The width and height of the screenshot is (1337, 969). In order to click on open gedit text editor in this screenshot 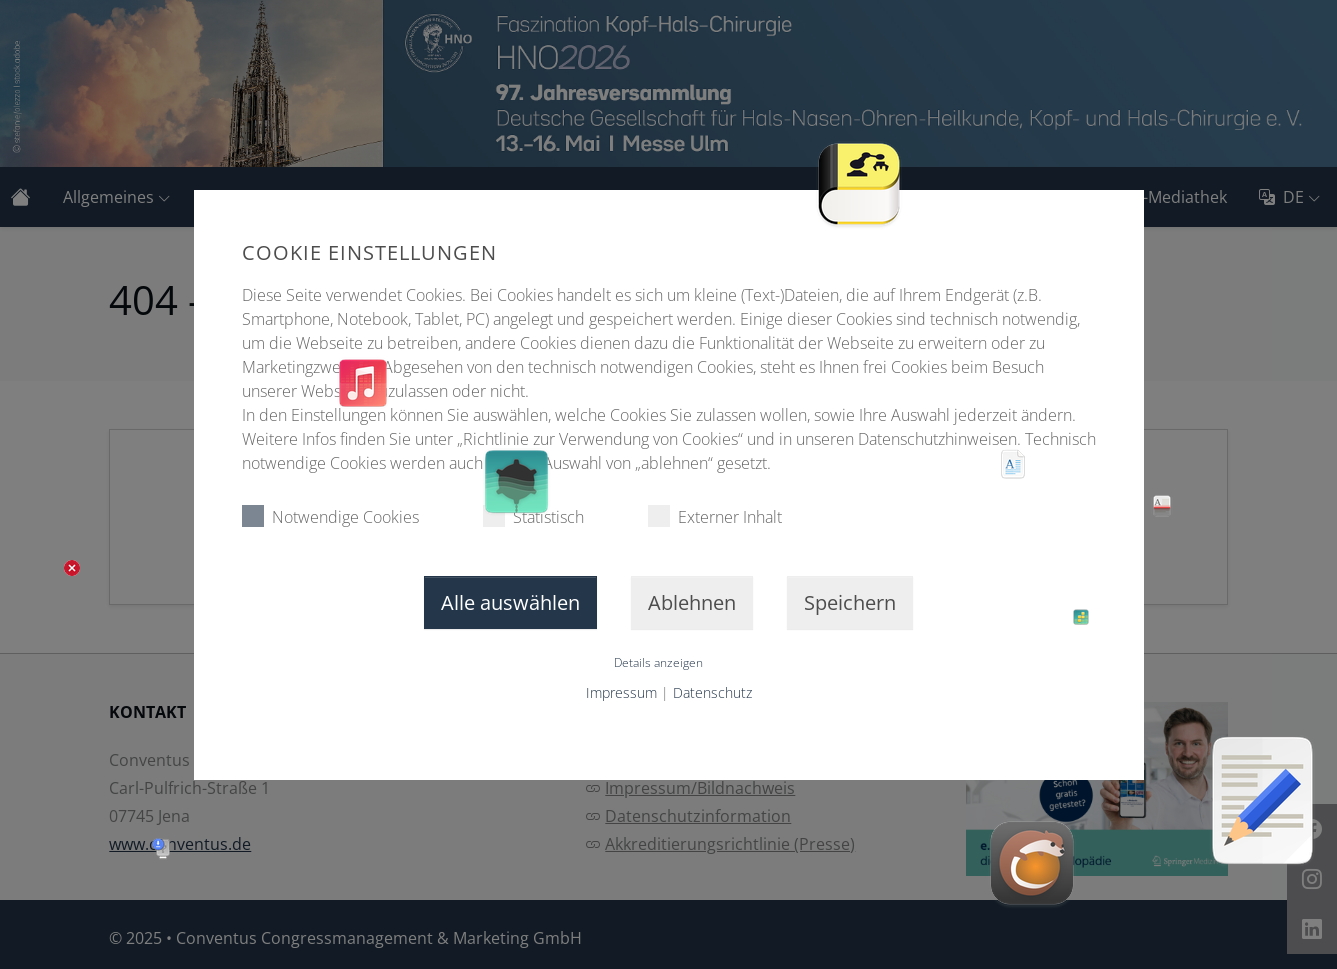, I will do `click(1262, 800)`.